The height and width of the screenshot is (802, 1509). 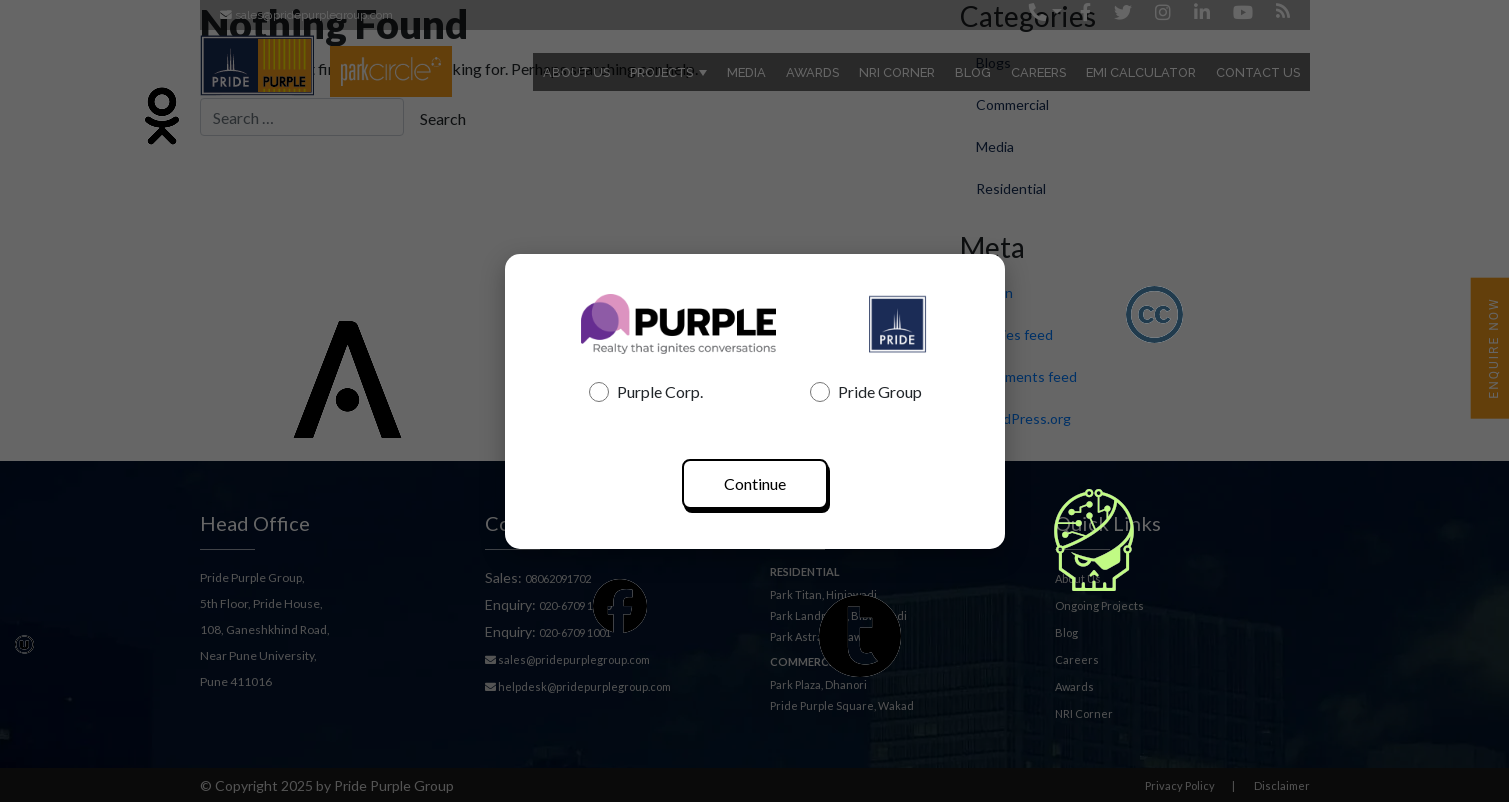 What do you see at coordinates (162, 116) in the screenshot?
I see `open odnoklassniki social network` at bounding box center [162, 116].